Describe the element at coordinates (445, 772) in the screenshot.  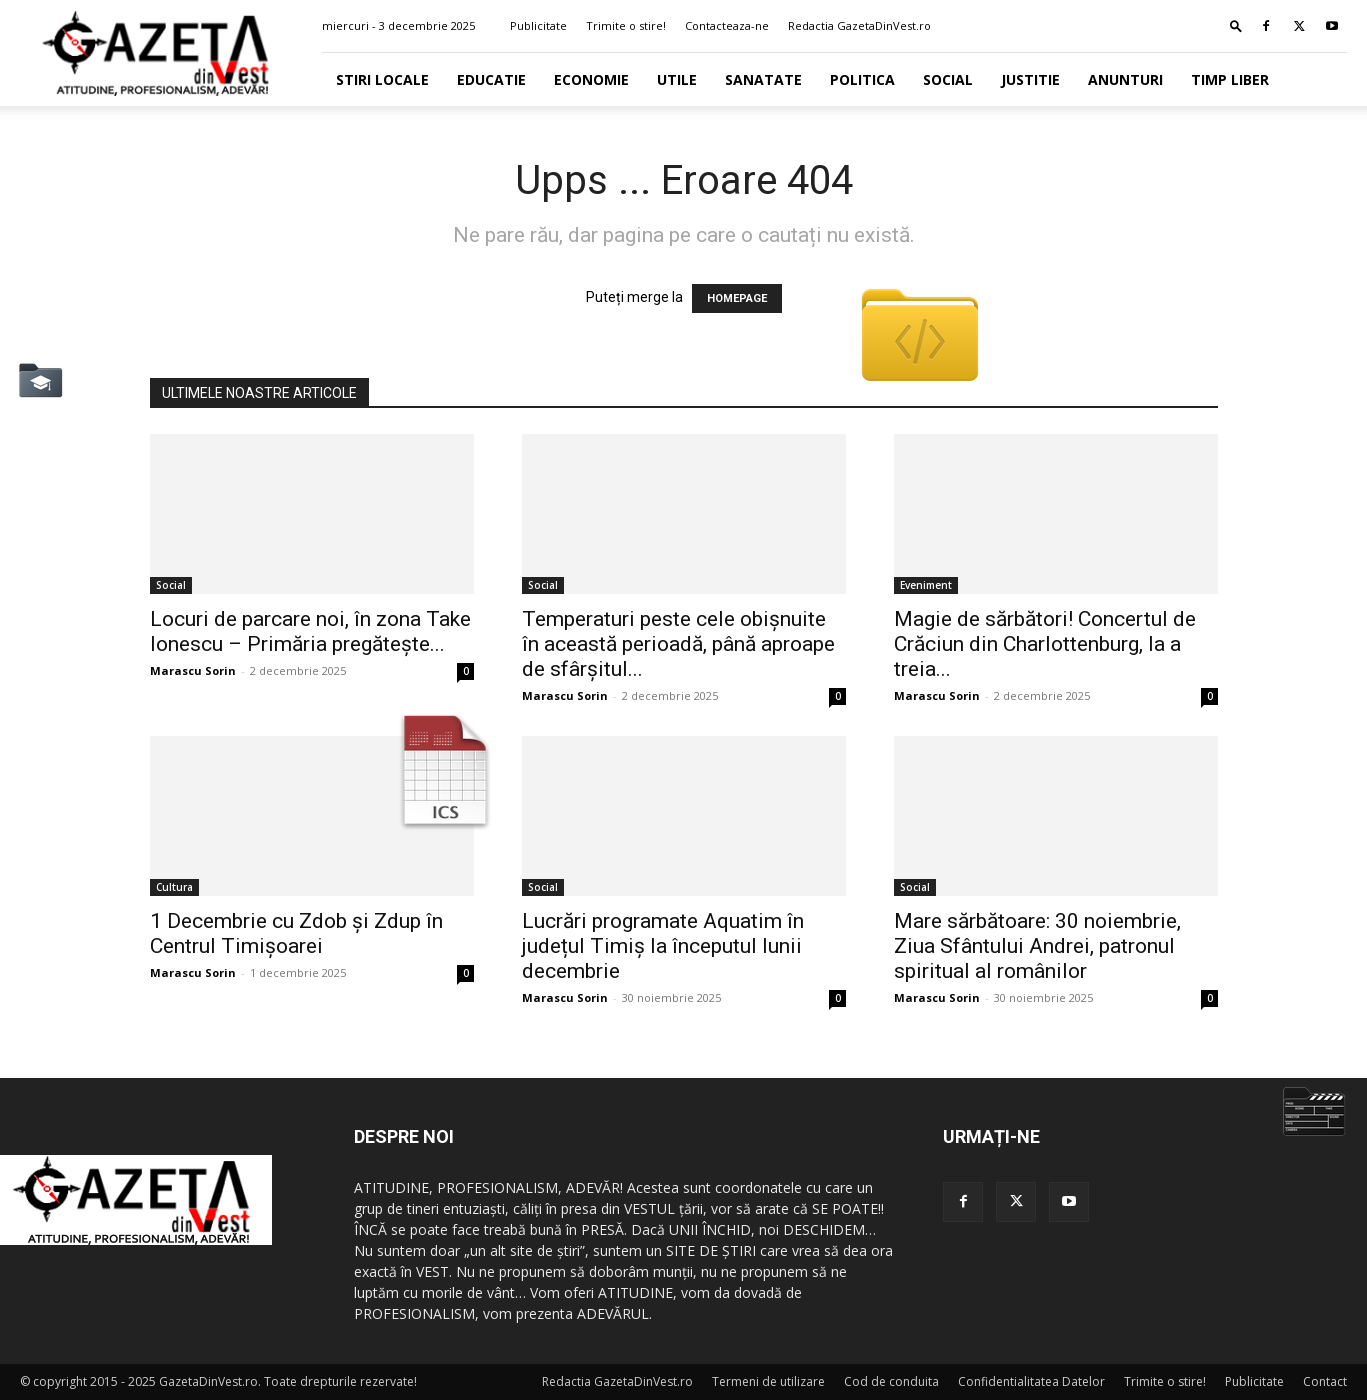
I see `open or import an ICS calendar file` at that location.